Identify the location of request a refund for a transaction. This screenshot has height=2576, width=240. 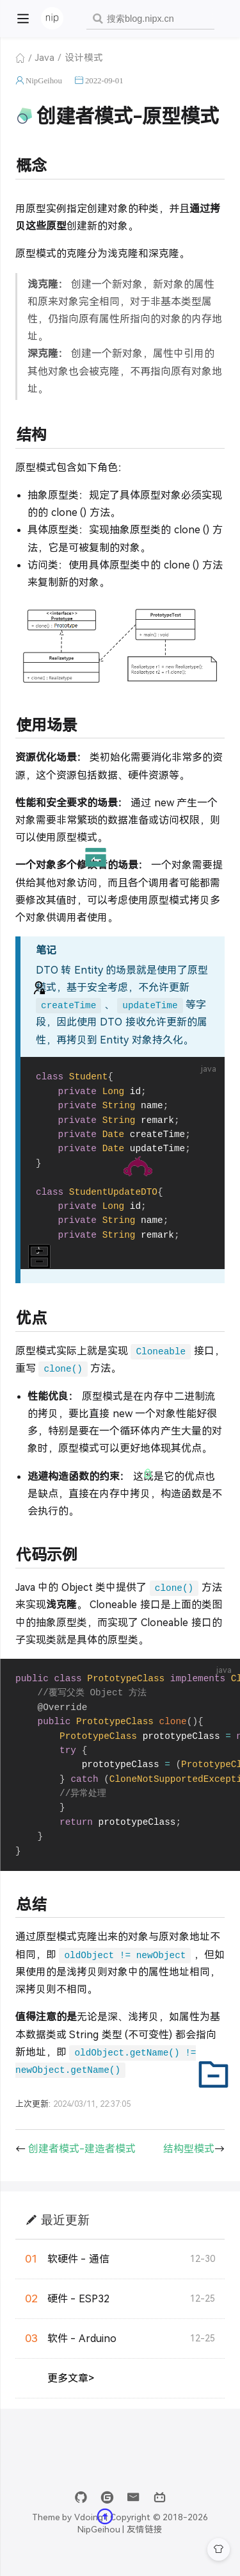
(95, 857).